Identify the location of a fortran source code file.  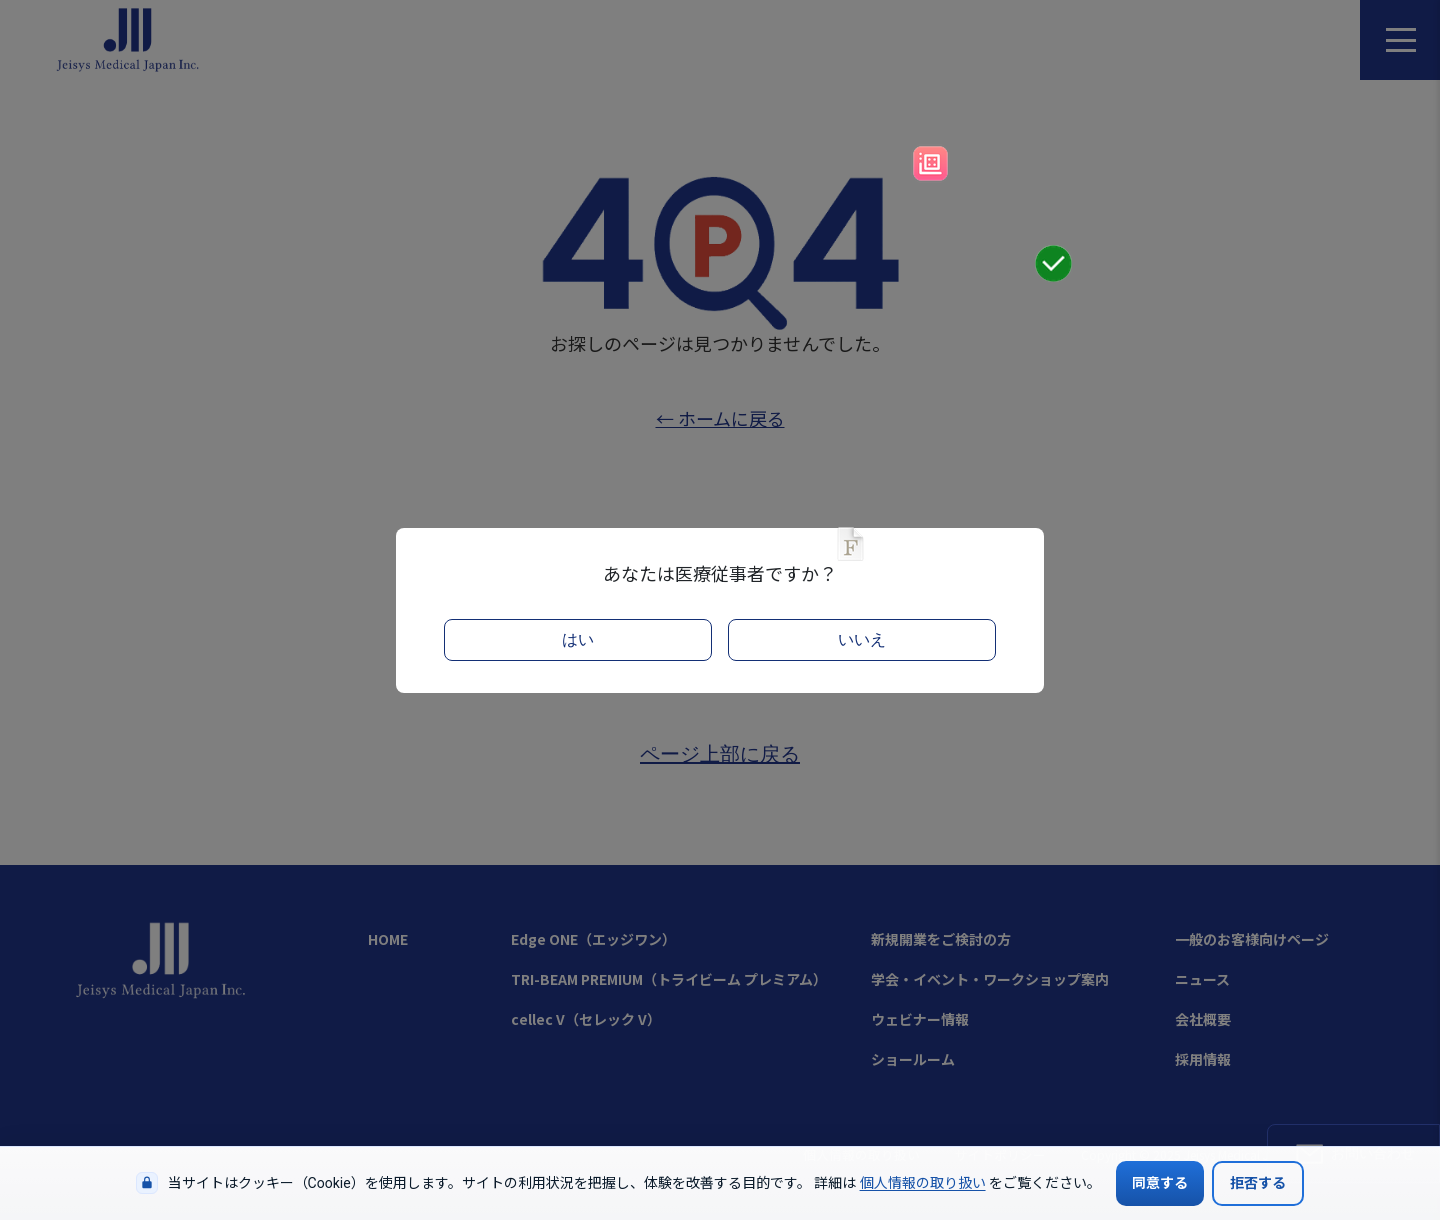
(850, 544).